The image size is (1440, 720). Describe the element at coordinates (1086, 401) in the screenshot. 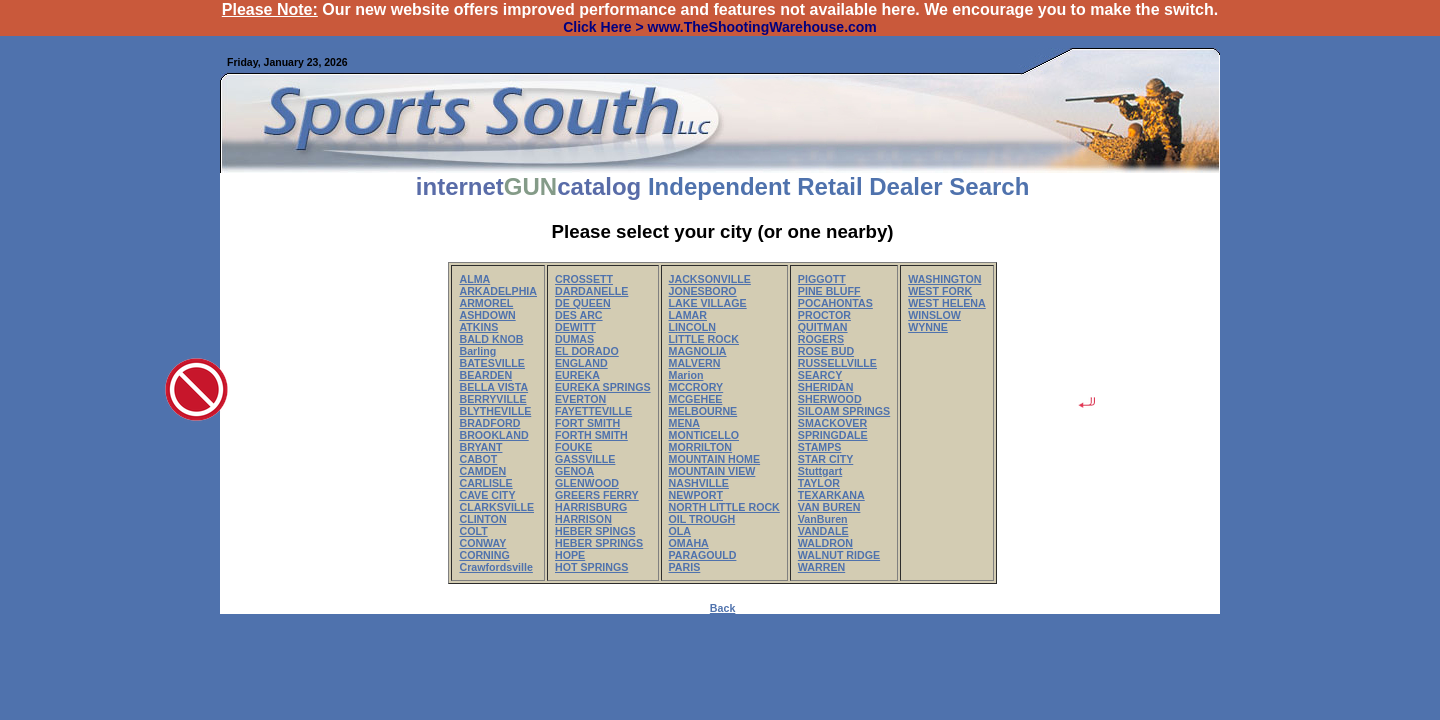

I see `reply to all recipients of an email` at that location.